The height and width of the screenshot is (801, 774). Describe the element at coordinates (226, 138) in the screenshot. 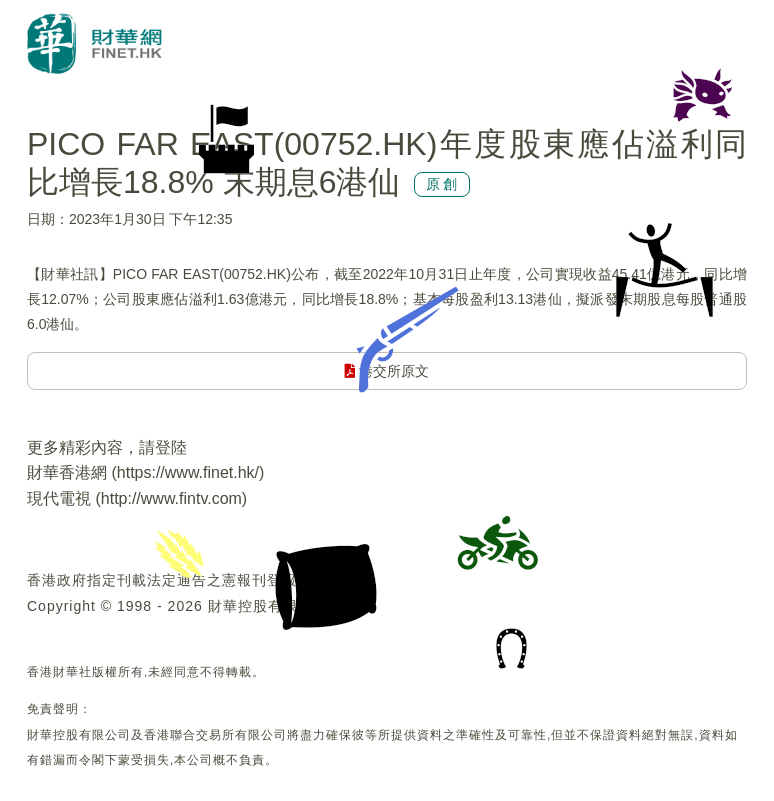

I see `capture the flag or territory marker` at that location.